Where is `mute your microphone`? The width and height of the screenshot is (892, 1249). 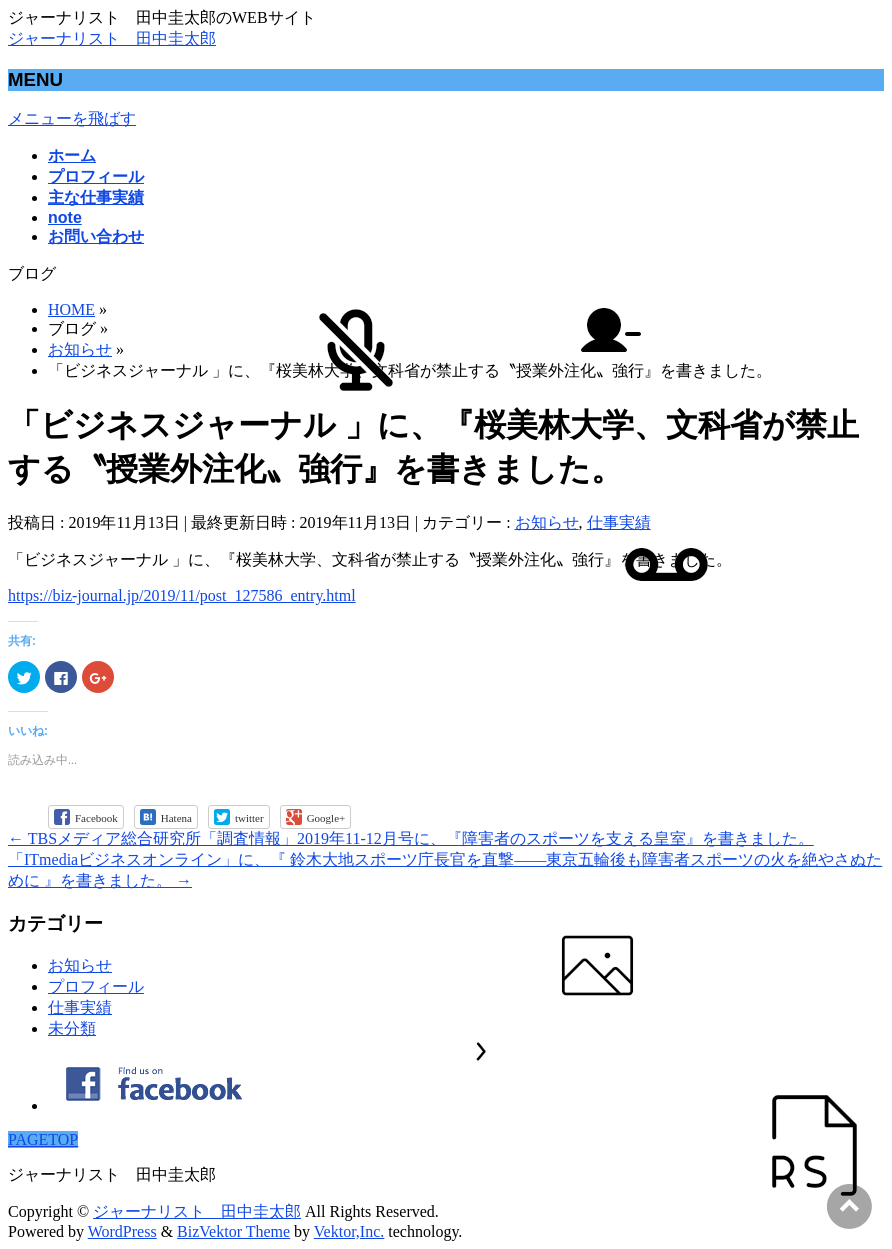 mute your microphone is located at coordinates (356, 350).